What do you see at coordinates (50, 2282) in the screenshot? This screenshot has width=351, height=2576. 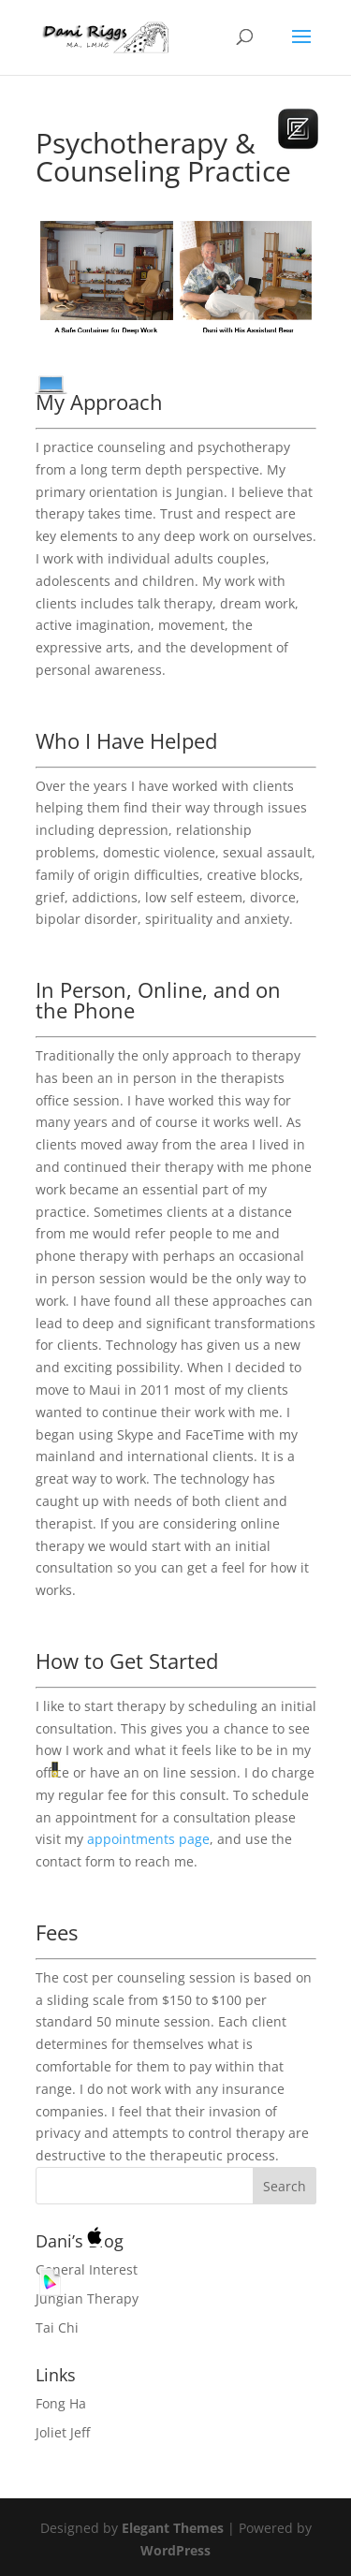 I see `color profile document for color management` at bounding box center [50, 2282].